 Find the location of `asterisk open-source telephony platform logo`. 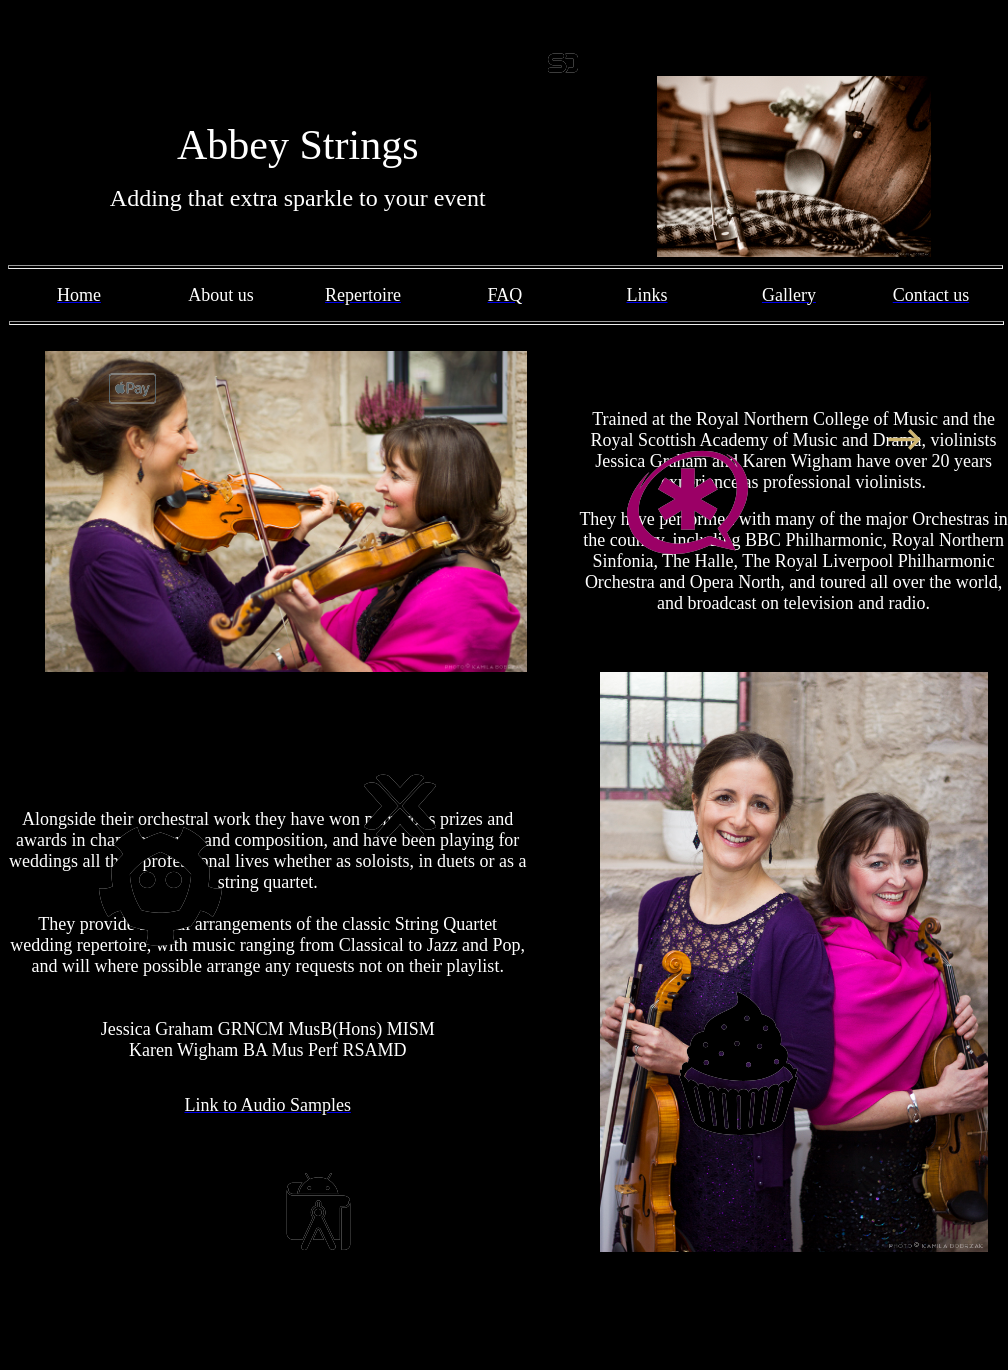

asterisk open-source telephony platform logo is located at coordinates (687, 502).